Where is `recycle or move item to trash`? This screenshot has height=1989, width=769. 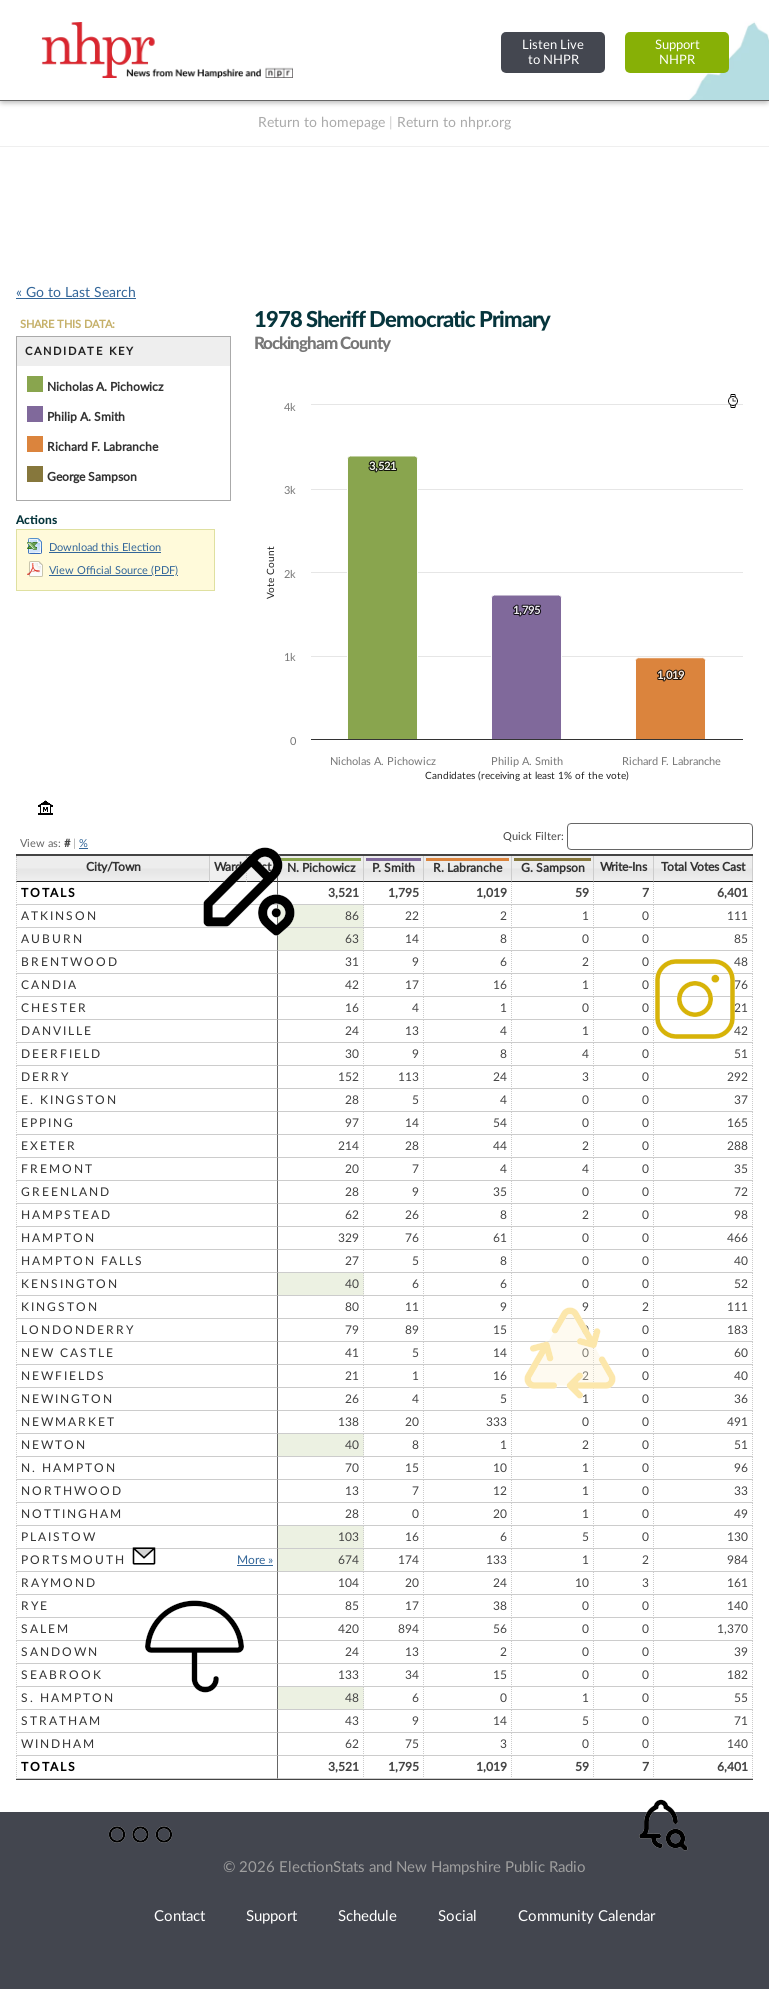
recycle or move item to trash is located at coordinates (570, 1353).